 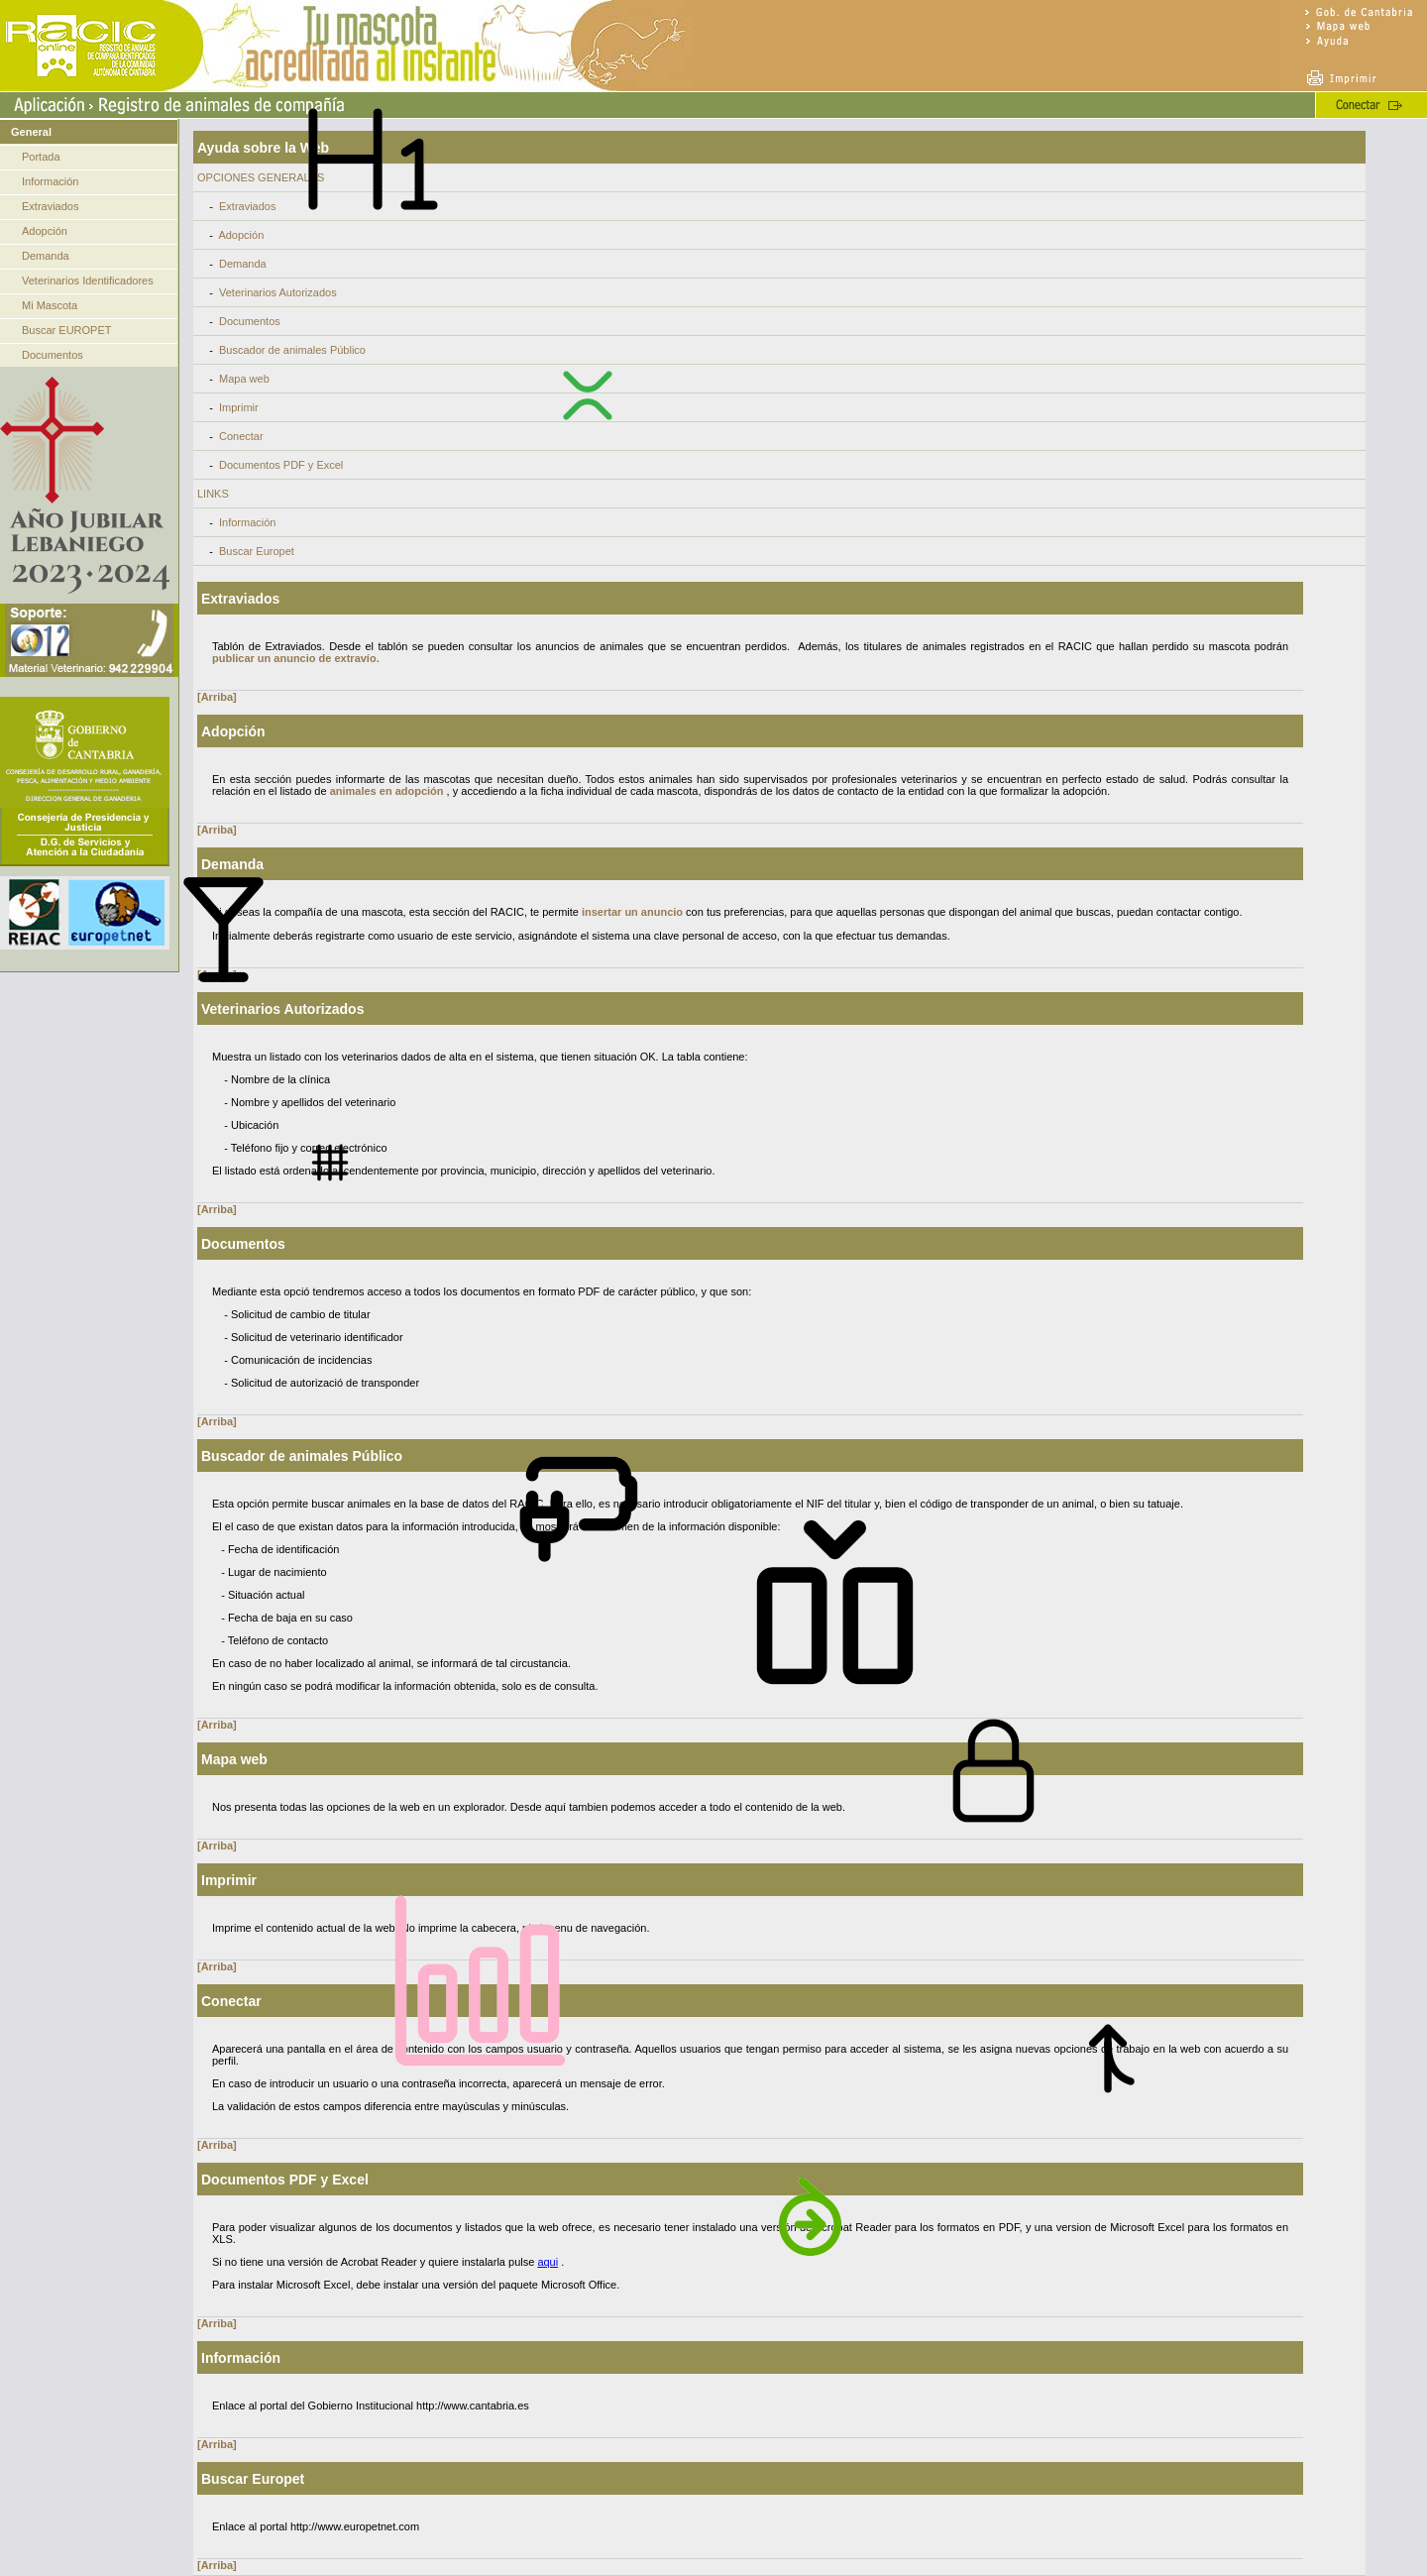 What do you see at coordinates (810, 2216) in the screenshot?
I see `navigate to Doctrine PHP library documentation` at bounding box center [810, 2216].